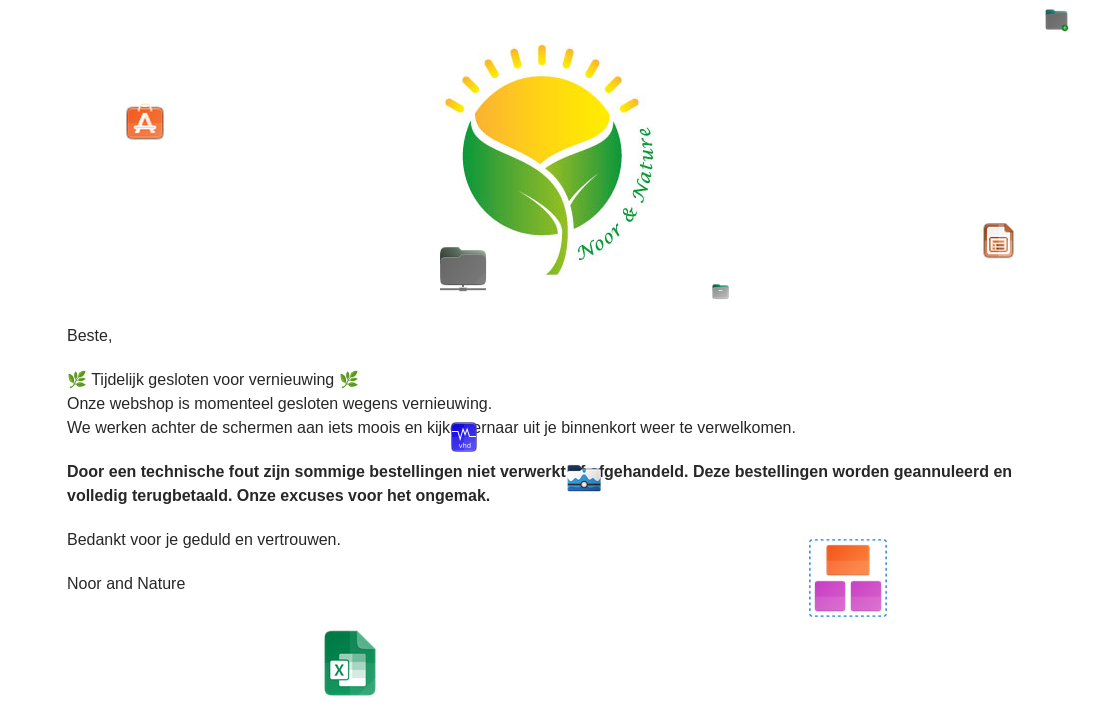  I want to click on create a new folder, so click(1056, 19).